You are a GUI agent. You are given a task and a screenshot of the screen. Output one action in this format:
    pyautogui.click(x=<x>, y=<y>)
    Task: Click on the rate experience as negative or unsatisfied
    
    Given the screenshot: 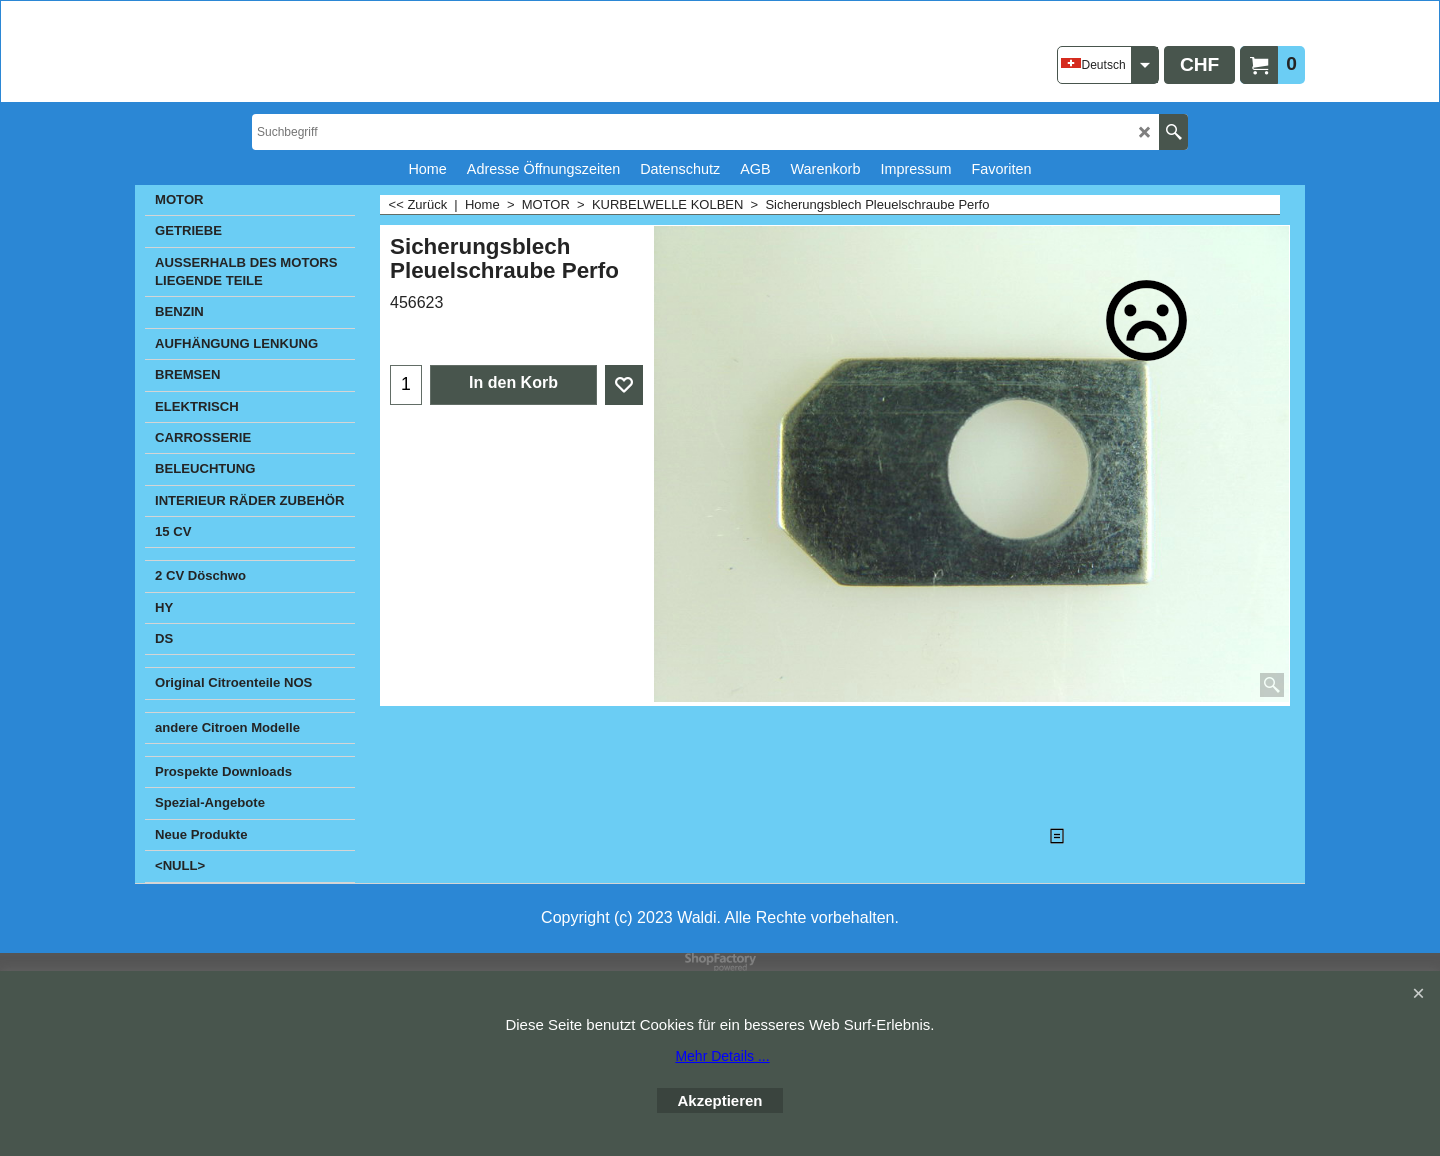 What is the action you would take?
    pyautogui.click(x=1146, y=320)
    